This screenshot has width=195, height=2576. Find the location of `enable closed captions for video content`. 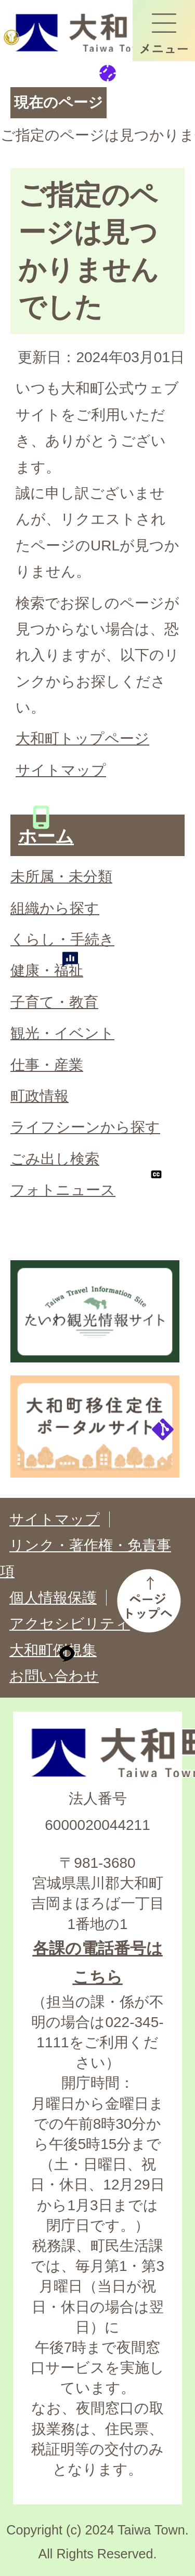

enable closed captions for video content is located at coordinates (156, 1174).